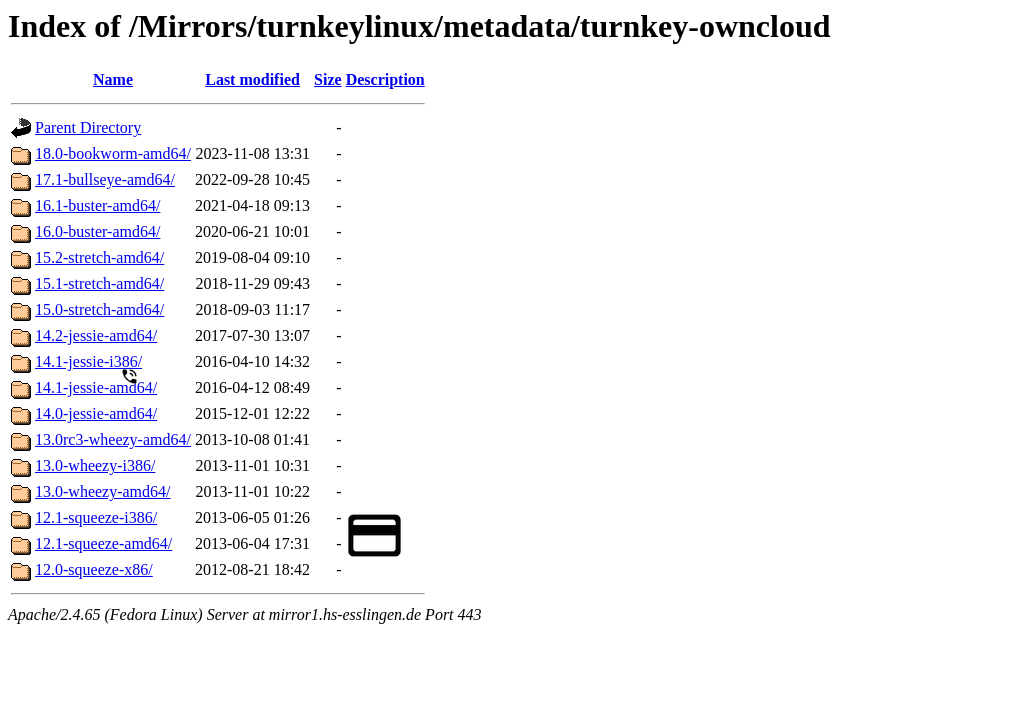 The width and height of the screenshot is (1024, 720). Describe the element at coordinates (374, 535) in the screenshot. I see `access payment methods` at that location.